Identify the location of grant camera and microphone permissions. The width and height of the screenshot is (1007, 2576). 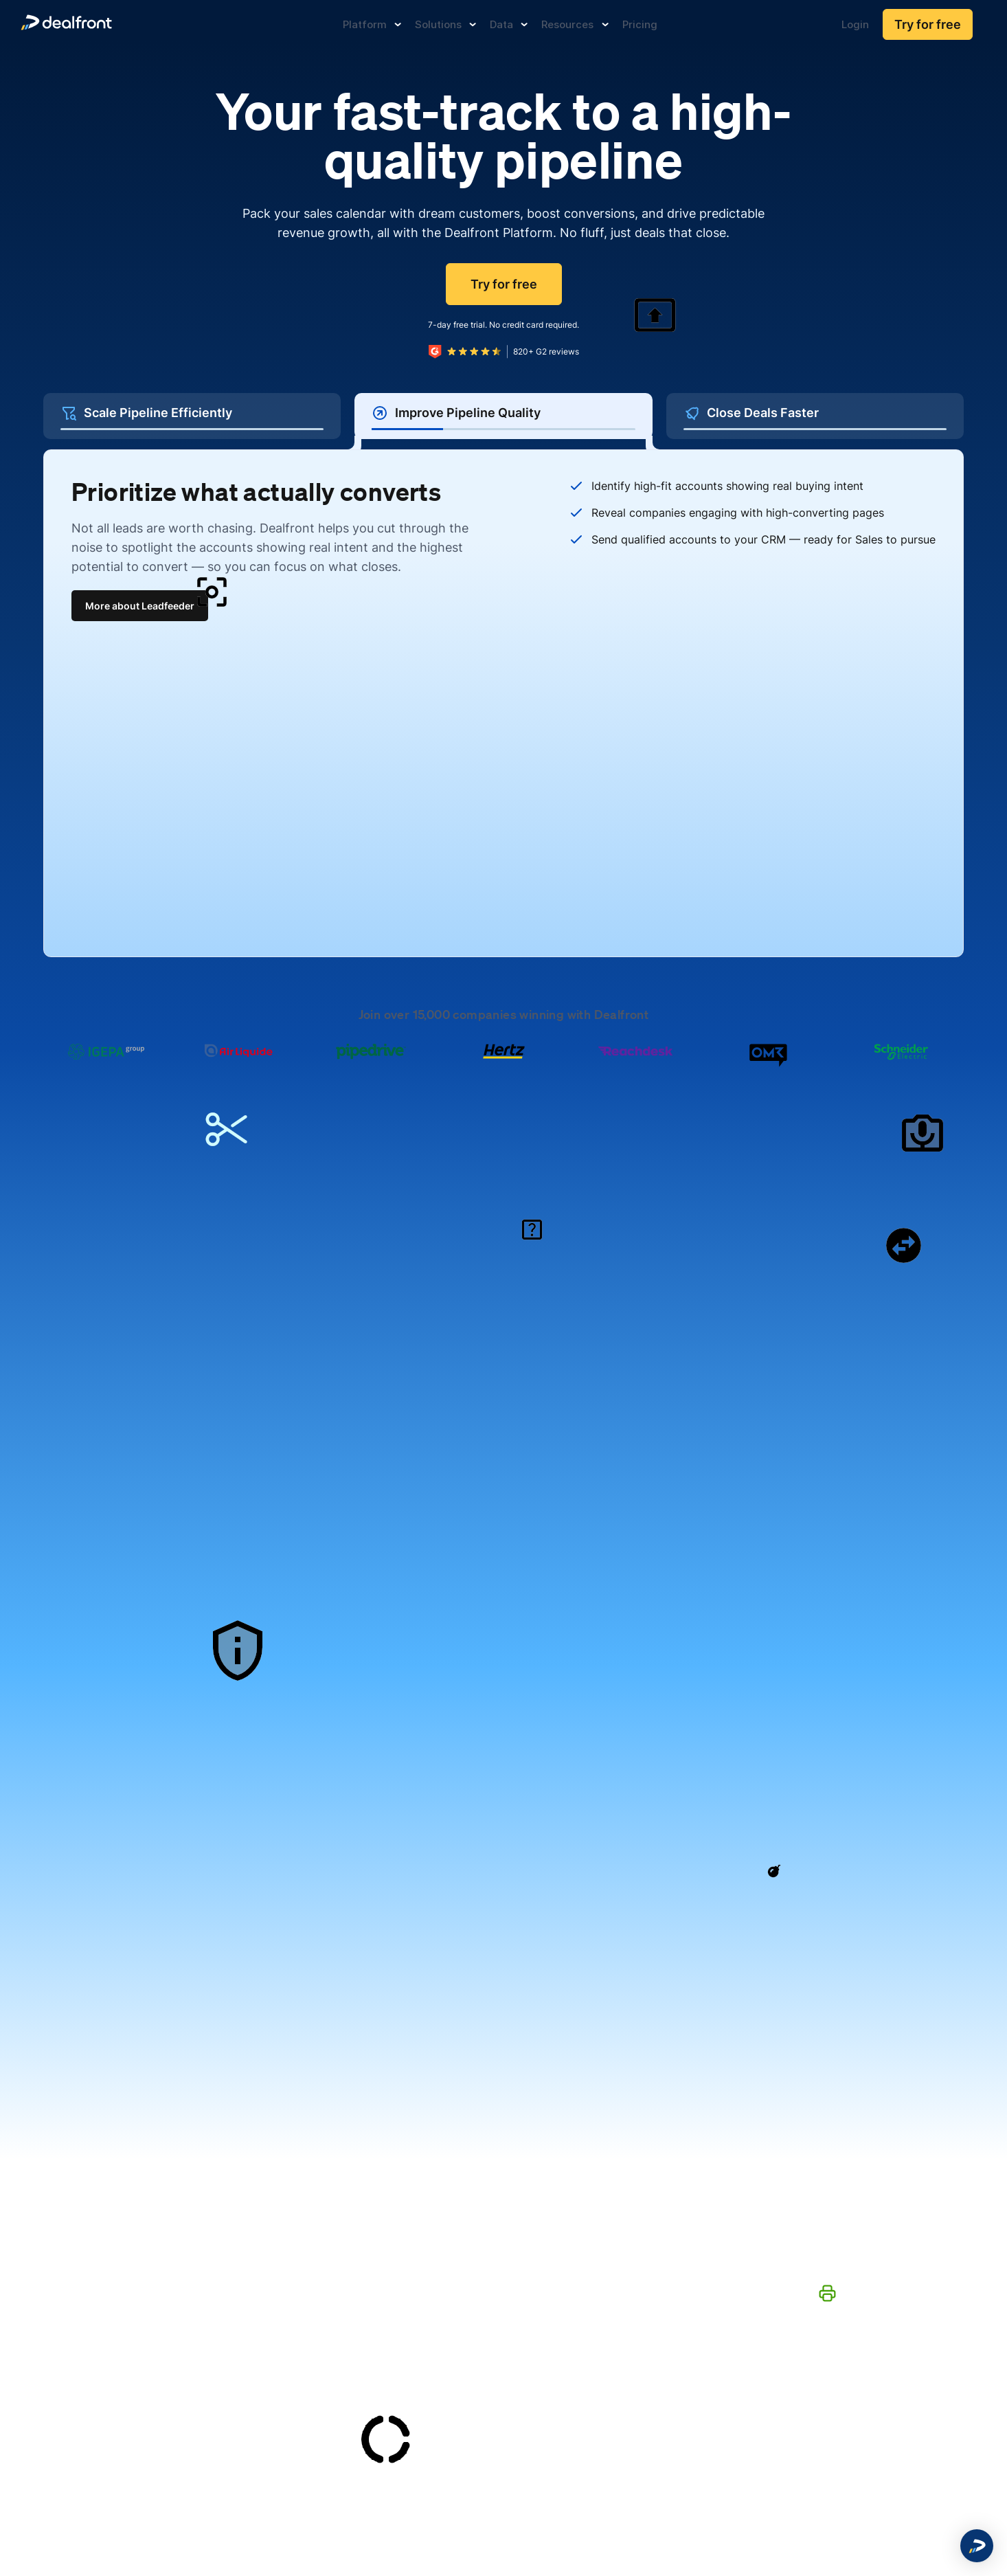
(923, 1133).